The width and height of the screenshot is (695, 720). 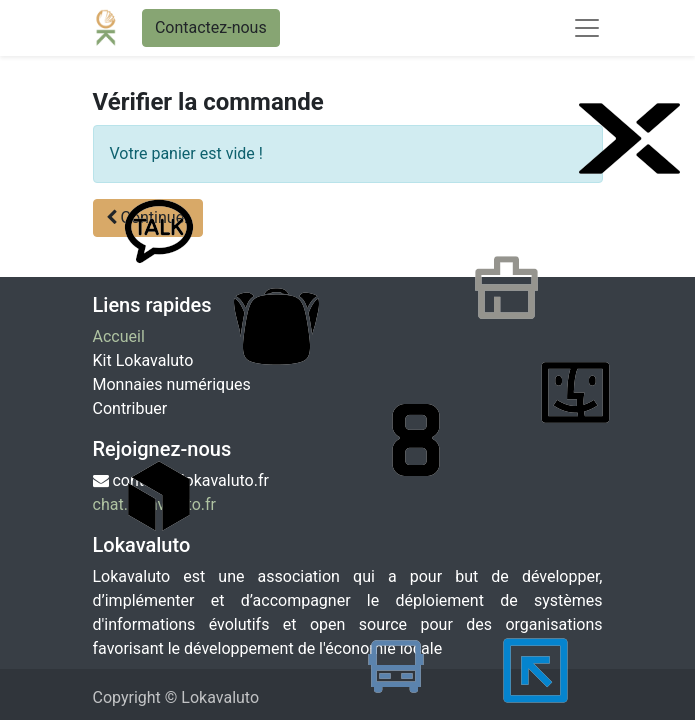 I want to click on view public transit options, so click(x=396, y=665).